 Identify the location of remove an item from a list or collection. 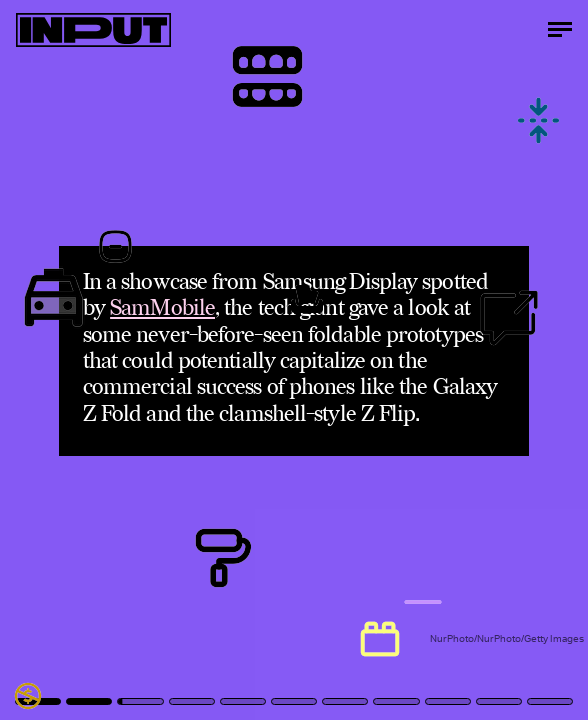
(115, 246).